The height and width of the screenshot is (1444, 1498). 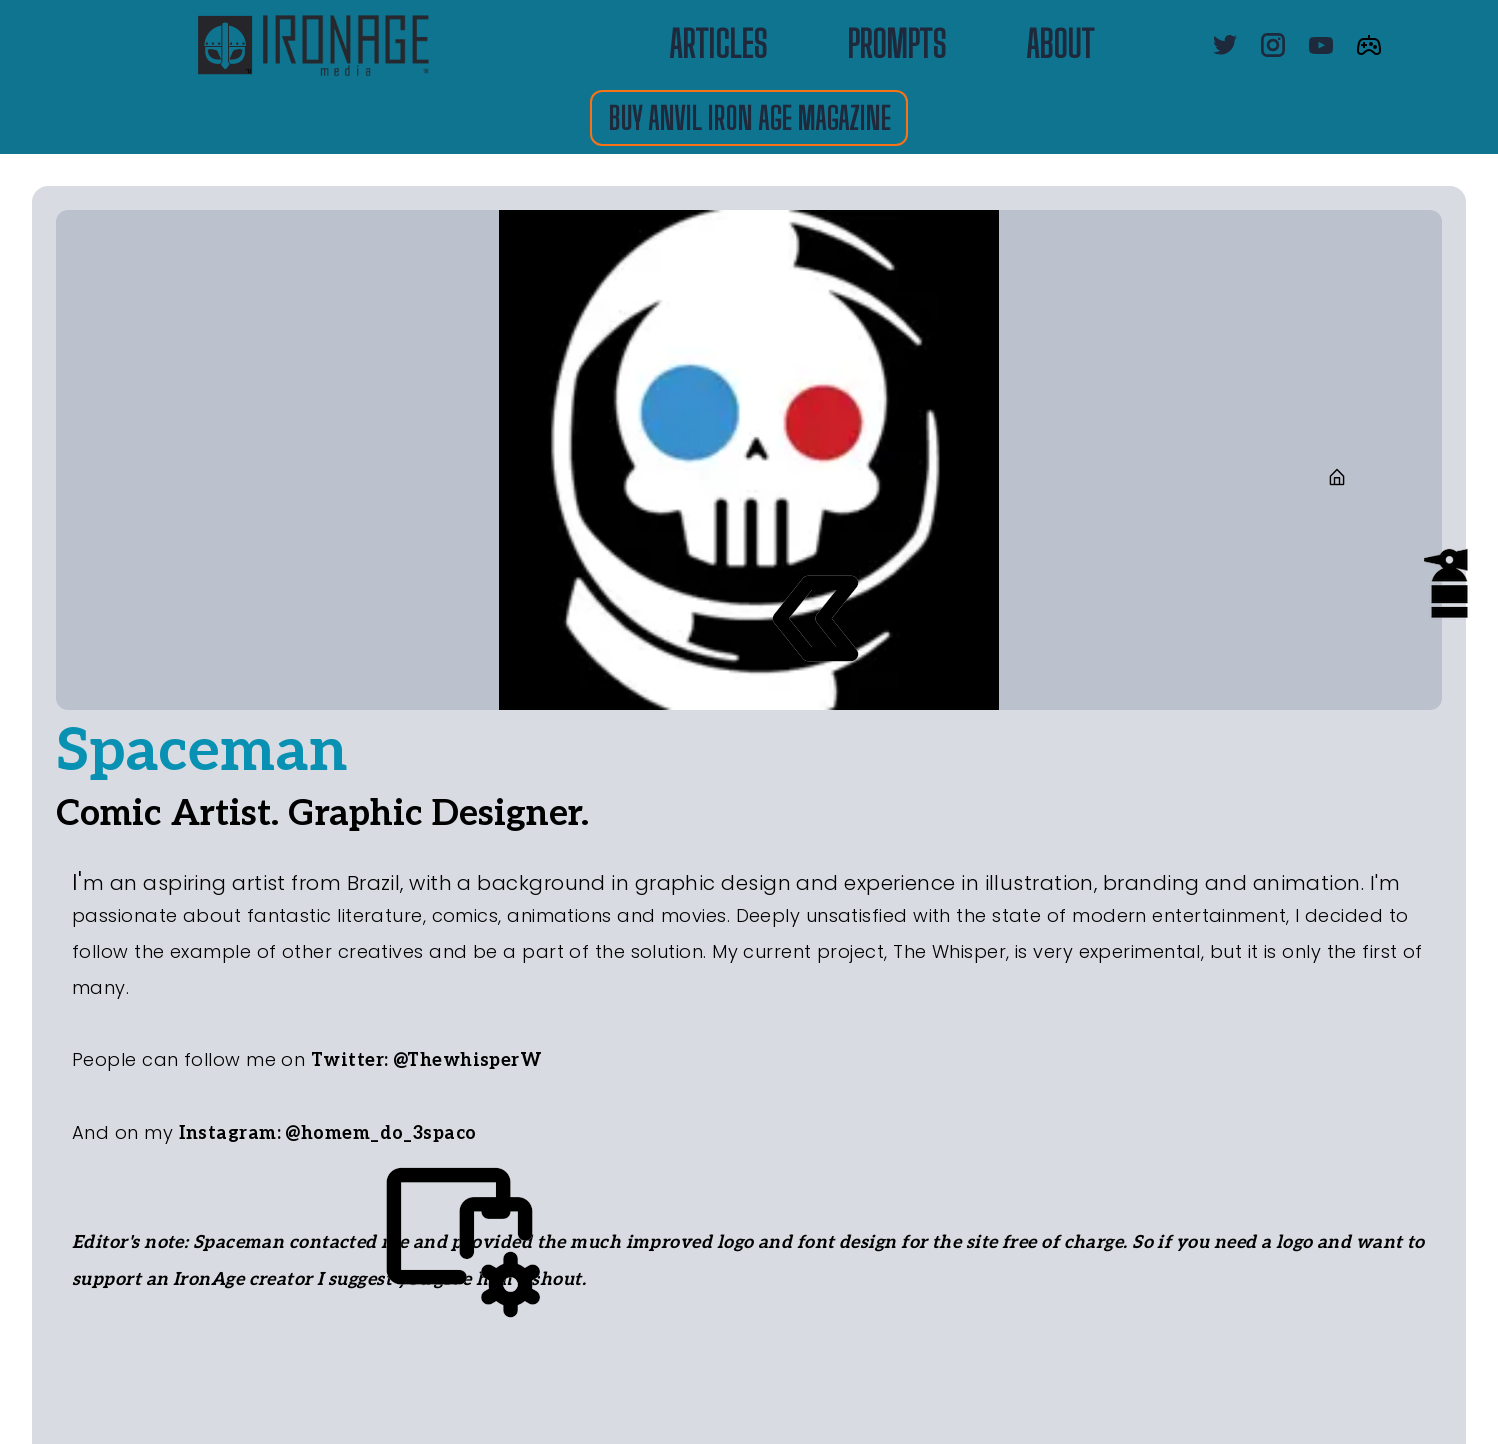 I want to click on manage device settings, so click(x=459, y=1233).